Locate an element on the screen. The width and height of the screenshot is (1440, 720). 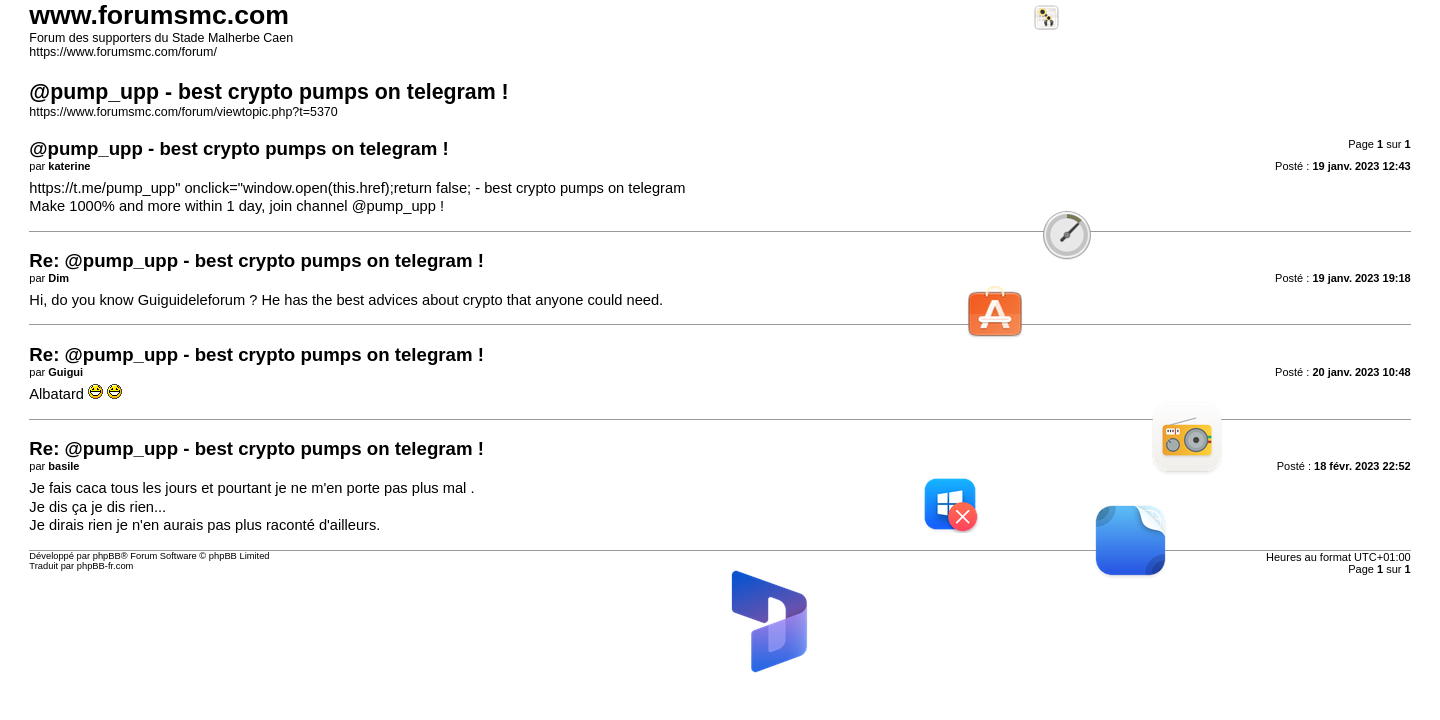
open Microsoft Dynamics app is located at coordinates (770, 621).